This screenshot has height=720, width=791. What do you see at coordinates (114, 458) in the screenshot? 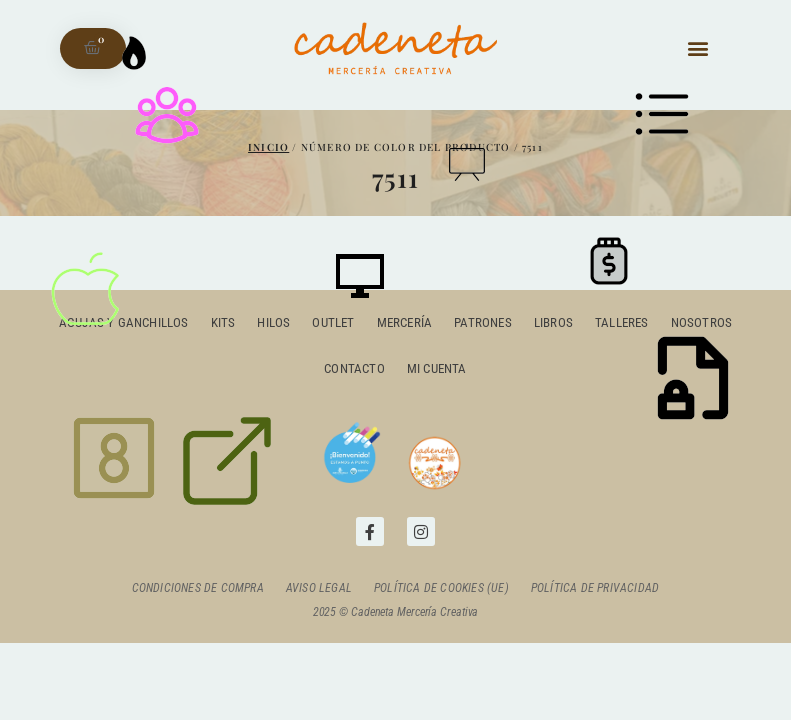
I see `select or input the number eight` at bounding box center [114, 458].